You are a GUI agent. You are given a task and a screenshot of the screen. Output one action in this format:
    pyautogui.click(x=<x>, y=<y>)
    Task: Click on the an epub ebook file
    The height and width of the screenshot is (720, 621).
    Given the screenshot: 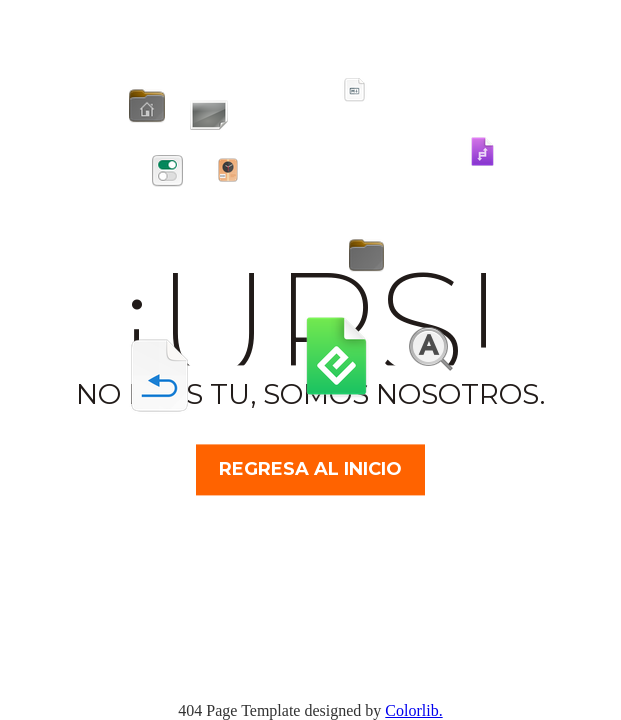 What is the action you would take?
    pyautogui.click(x=336, y=357)
    